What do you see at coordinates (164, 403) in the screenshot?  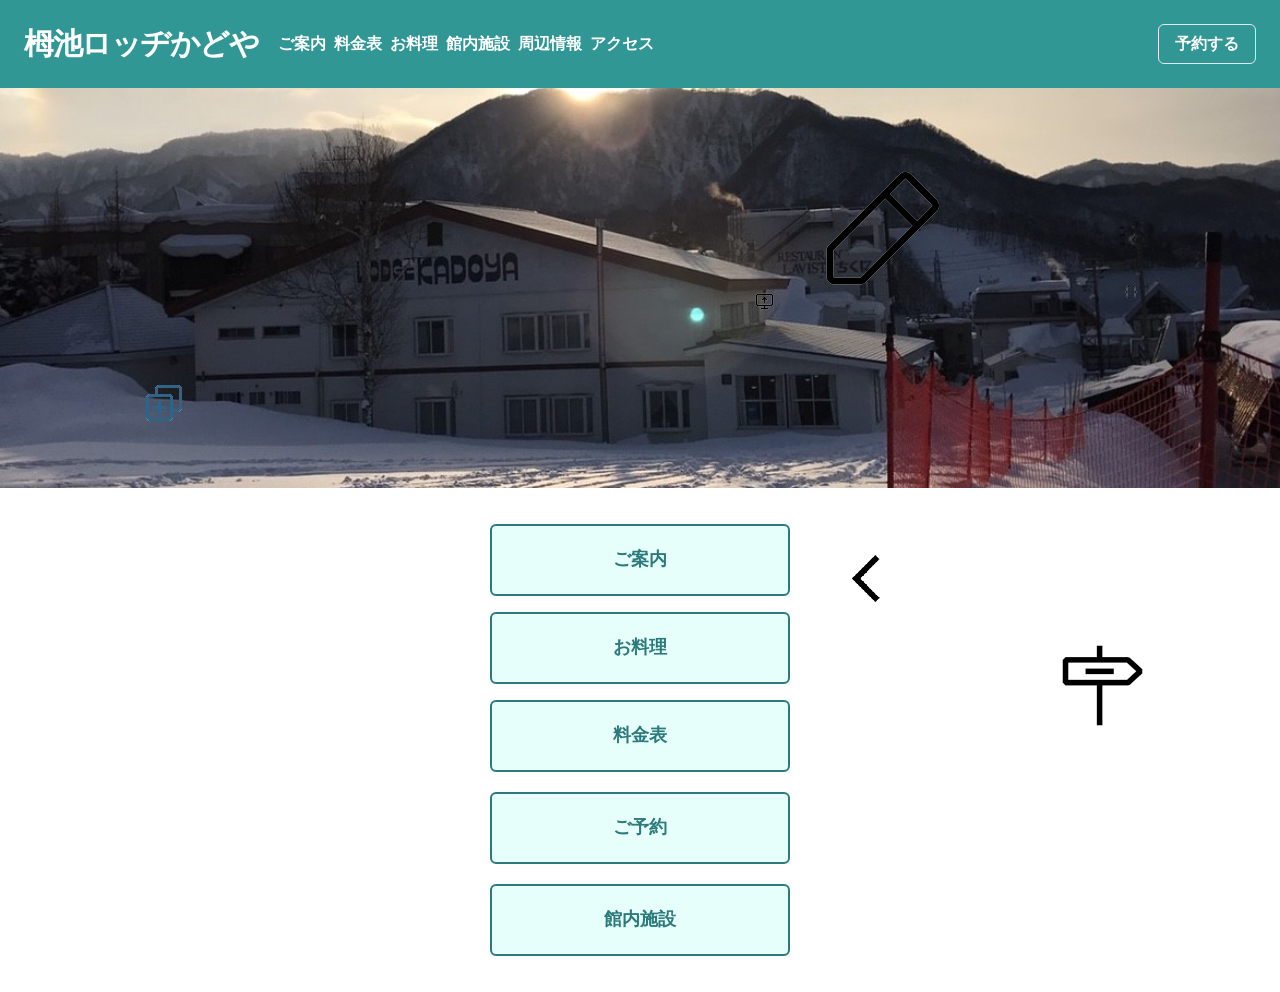 I see `expand all collapsed sections` at bounding box center [164, 403].